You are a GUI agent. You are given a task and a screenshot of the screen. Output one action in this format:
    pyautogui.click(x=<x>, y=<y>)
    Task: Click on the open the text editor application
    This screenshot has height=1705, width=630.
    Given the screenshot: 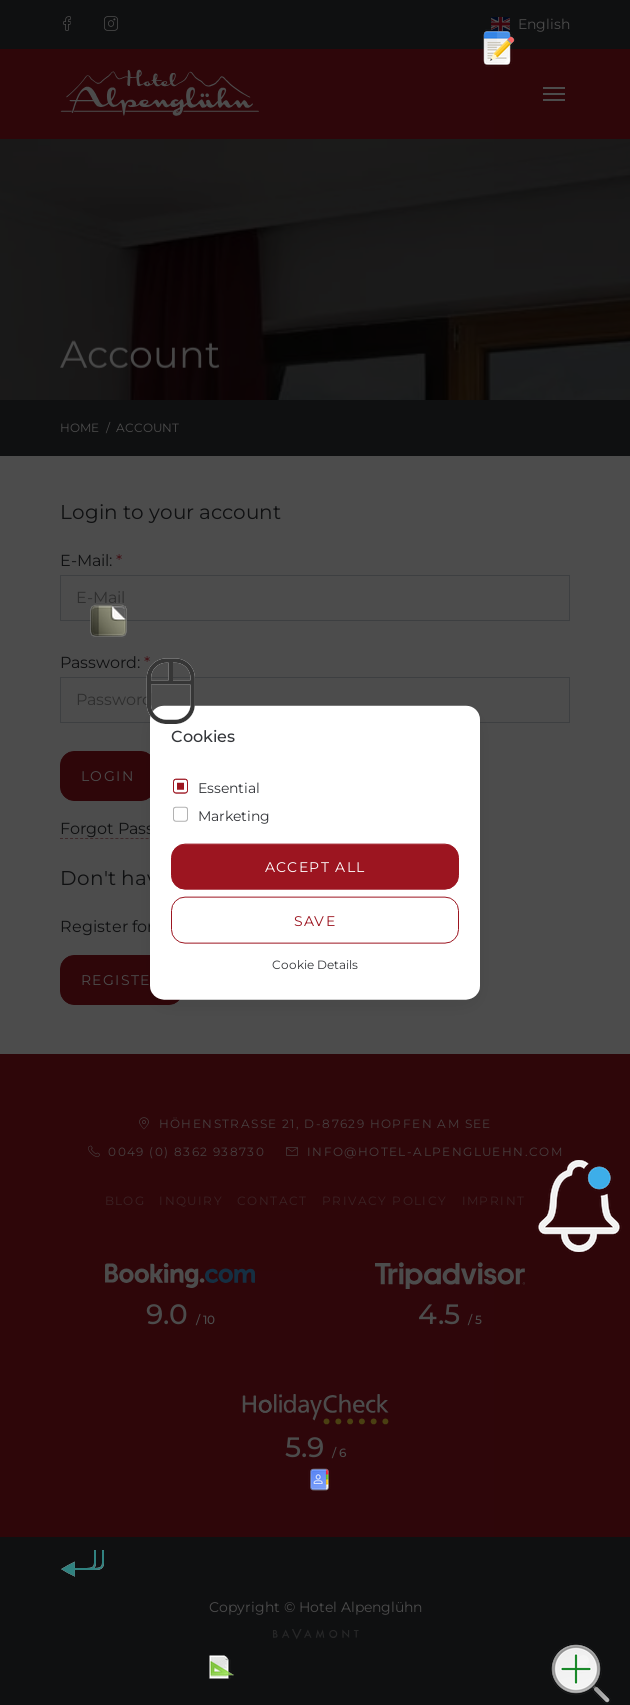 What is the action you would take?
    pyautogui.click(x=497, y=48)
    